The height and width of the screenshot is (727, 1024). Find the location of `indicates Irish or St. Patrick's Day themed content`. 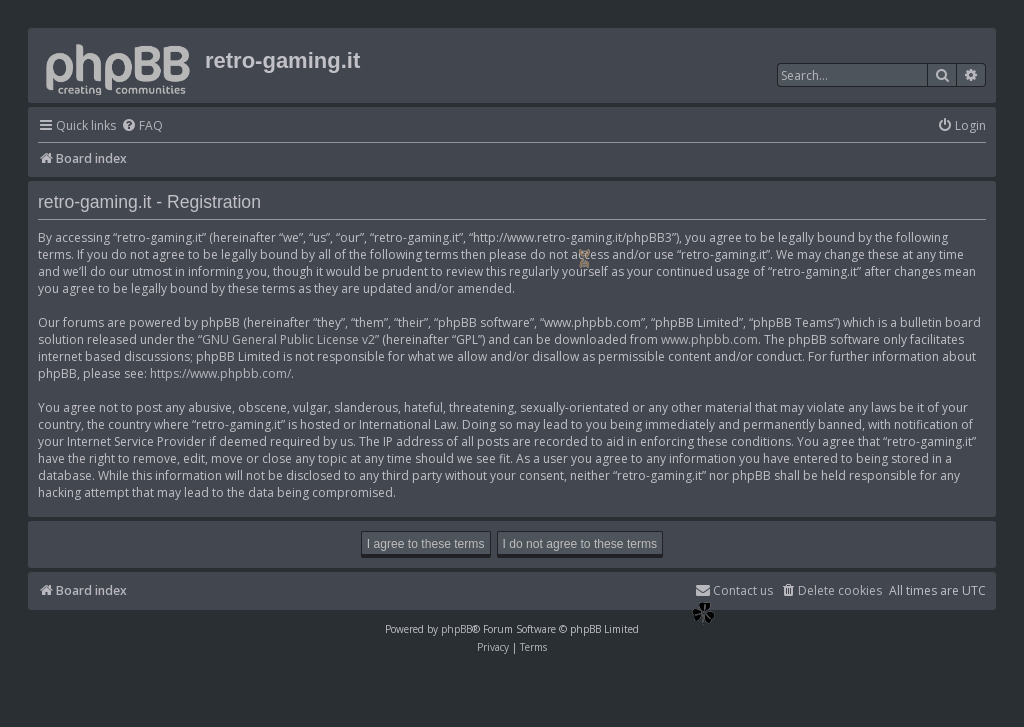

indicates Irish or St. Patrick's Day themed content is located at coordinates (703, 613).